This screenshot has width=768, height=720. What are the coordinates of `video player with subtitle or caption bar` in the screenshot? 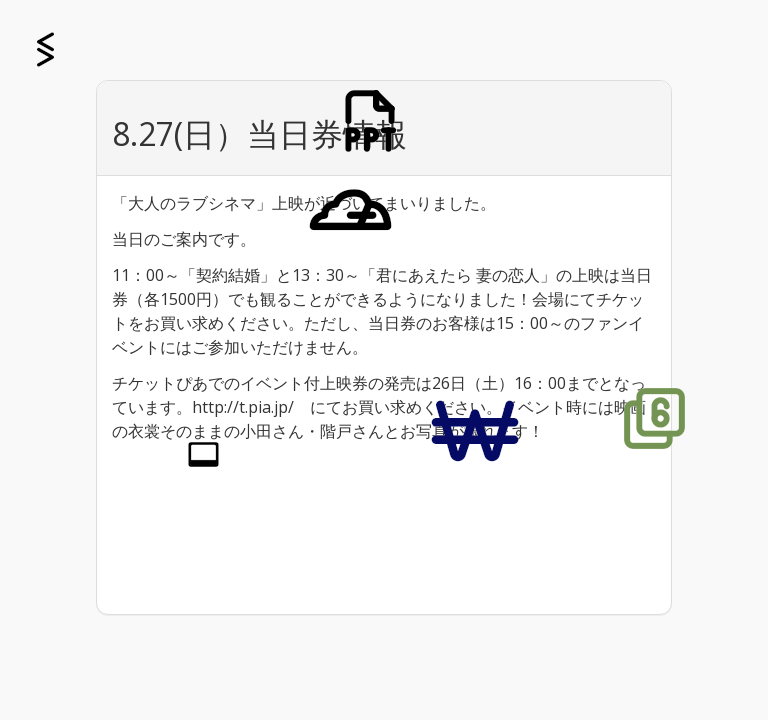 It's located at (203, 454).